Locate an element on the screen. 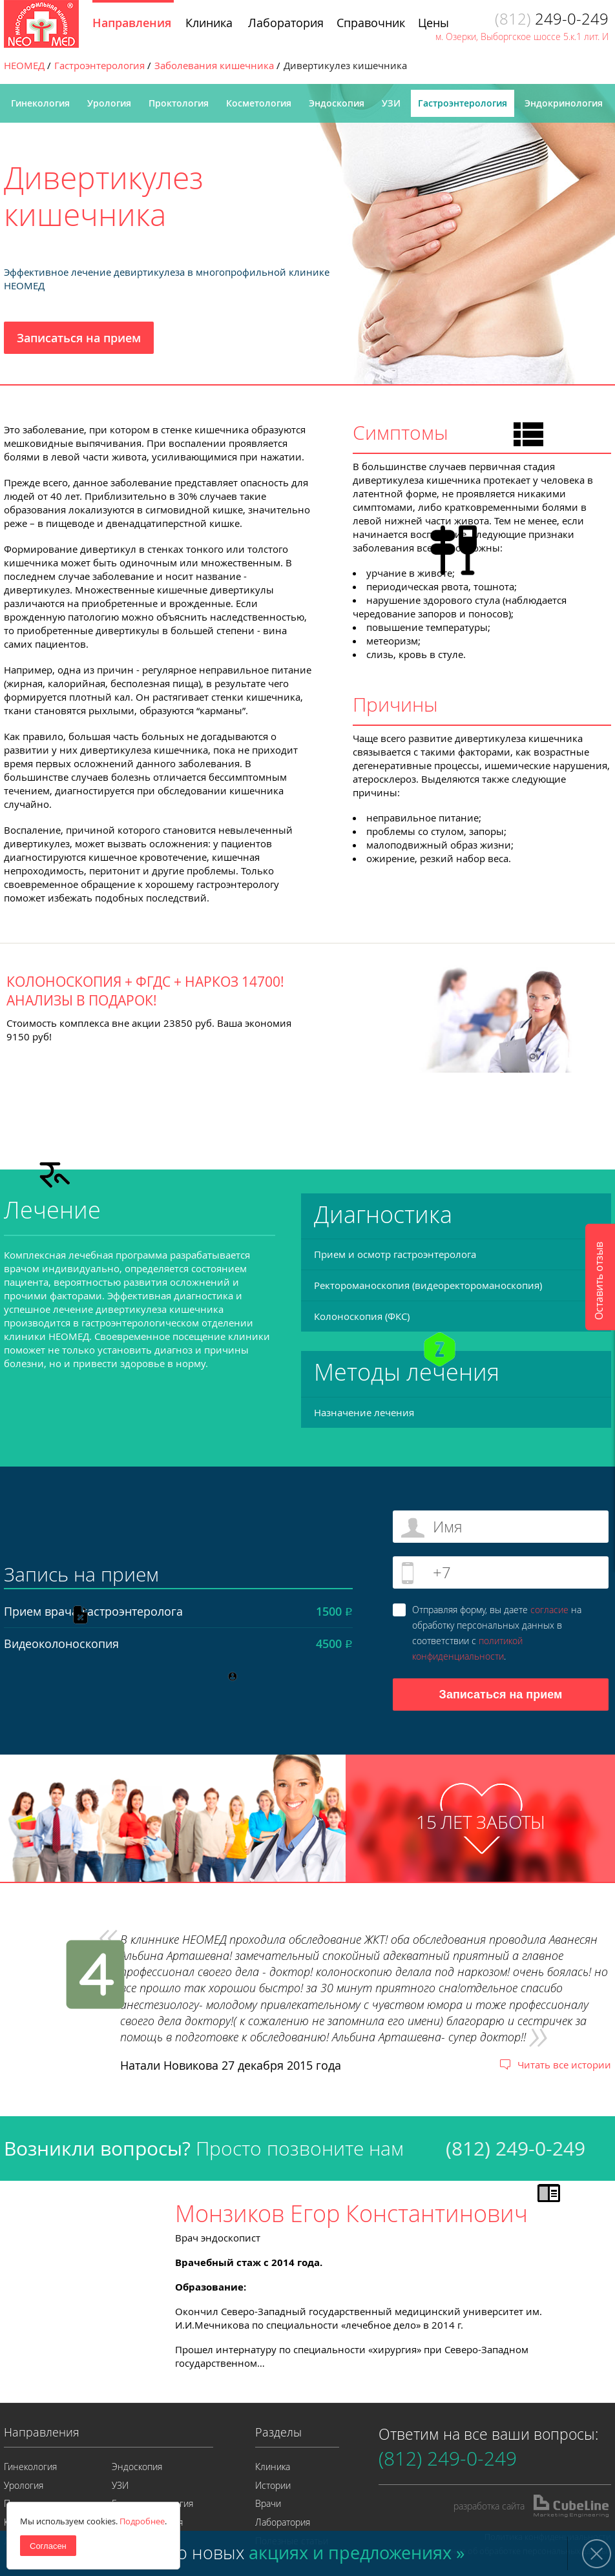 The image size is (615, 2576). view document with percentage or discount details is located at coordinates (80, 1614).